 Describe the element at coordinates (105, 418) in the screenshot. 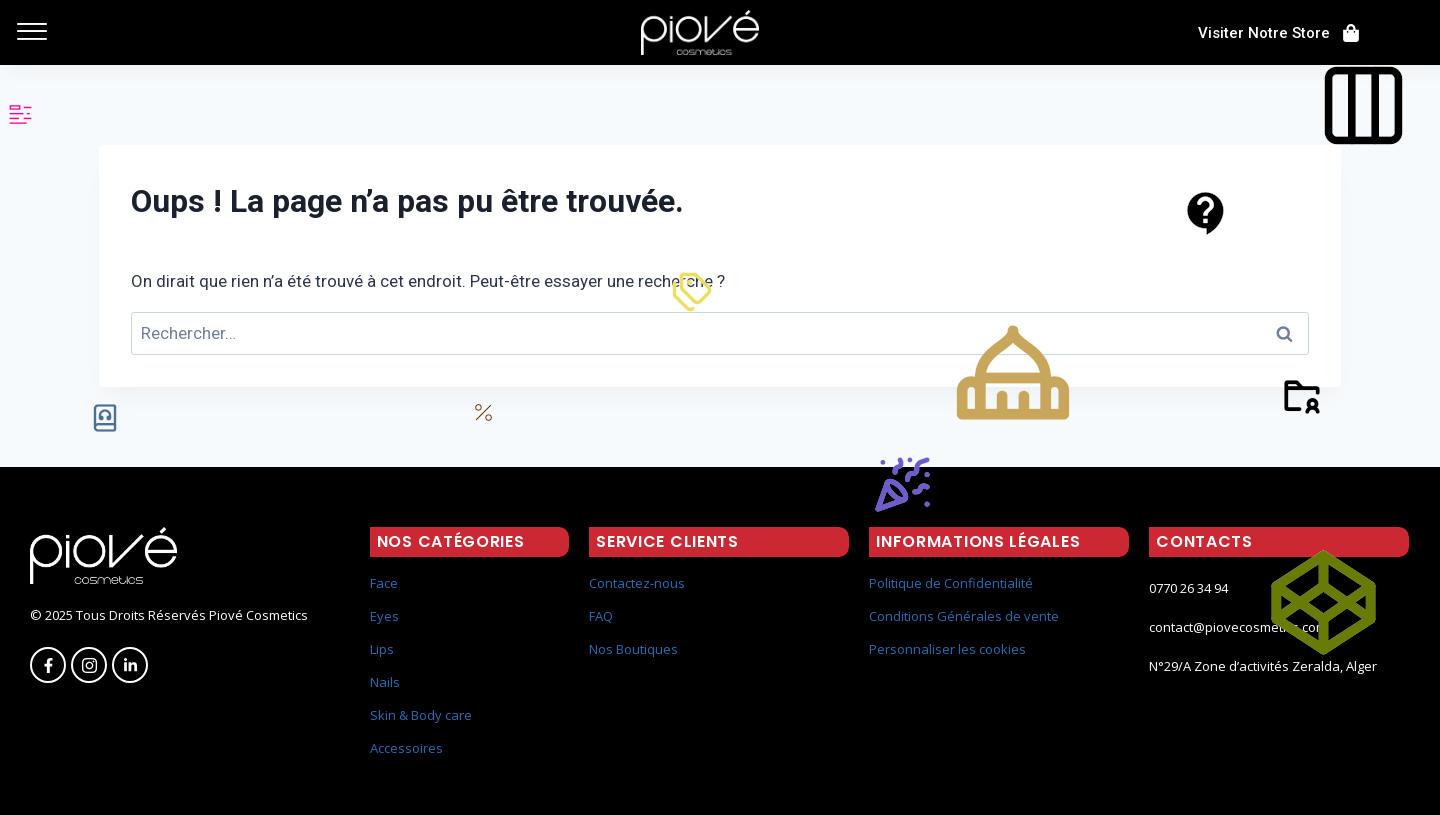

I see `access audiobook library` at that location.